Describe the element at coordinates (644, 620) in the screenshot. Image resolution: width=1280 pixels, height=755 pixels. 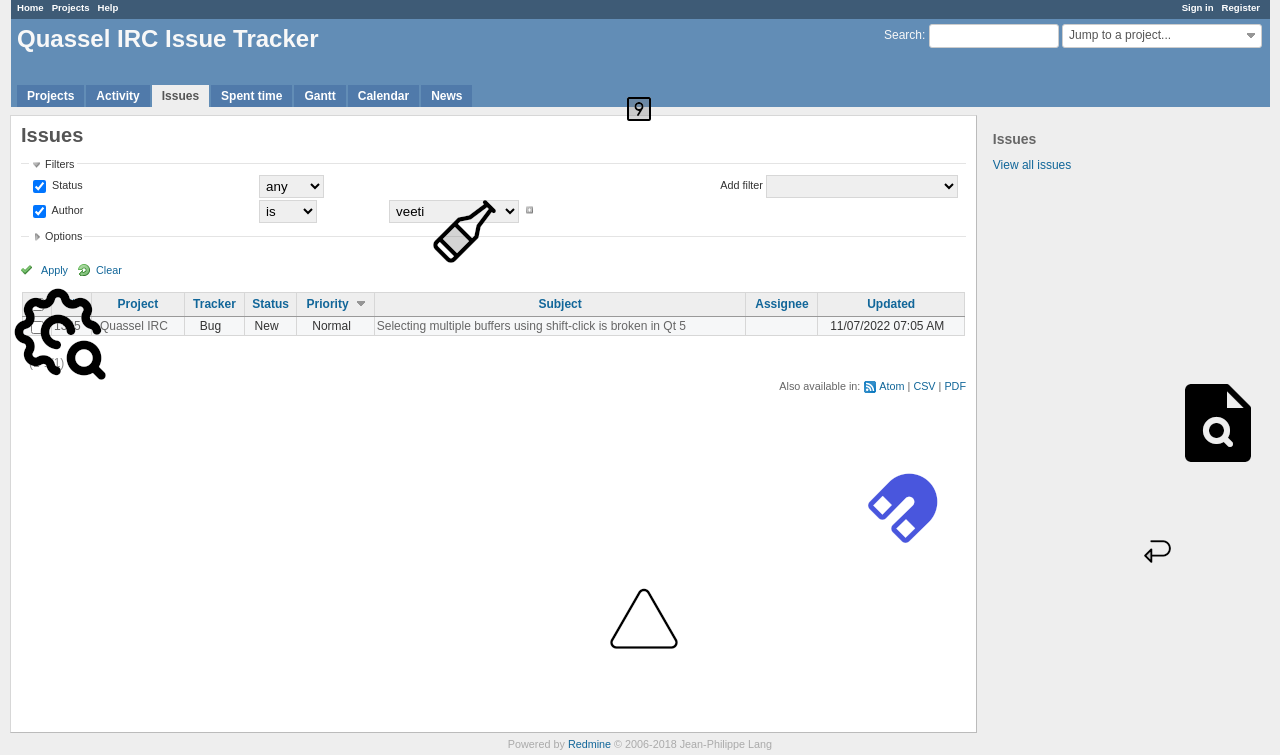
I see `play or start media content` at that location.